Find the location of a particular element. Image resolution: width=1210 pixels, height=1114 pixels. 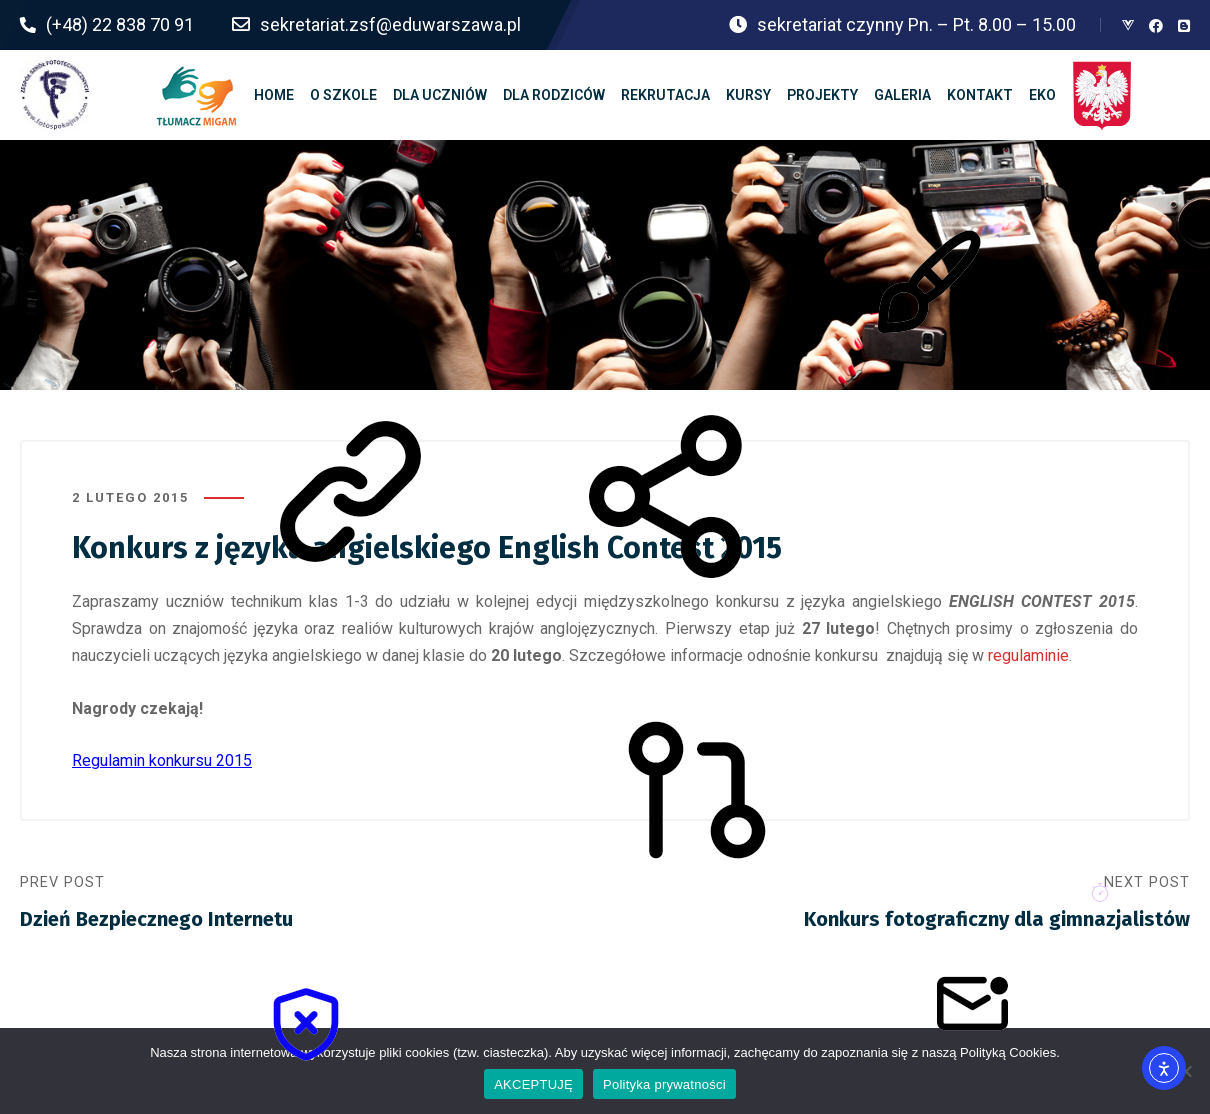

indicates unread messages or notifications is located at coordinates (972, 1003).